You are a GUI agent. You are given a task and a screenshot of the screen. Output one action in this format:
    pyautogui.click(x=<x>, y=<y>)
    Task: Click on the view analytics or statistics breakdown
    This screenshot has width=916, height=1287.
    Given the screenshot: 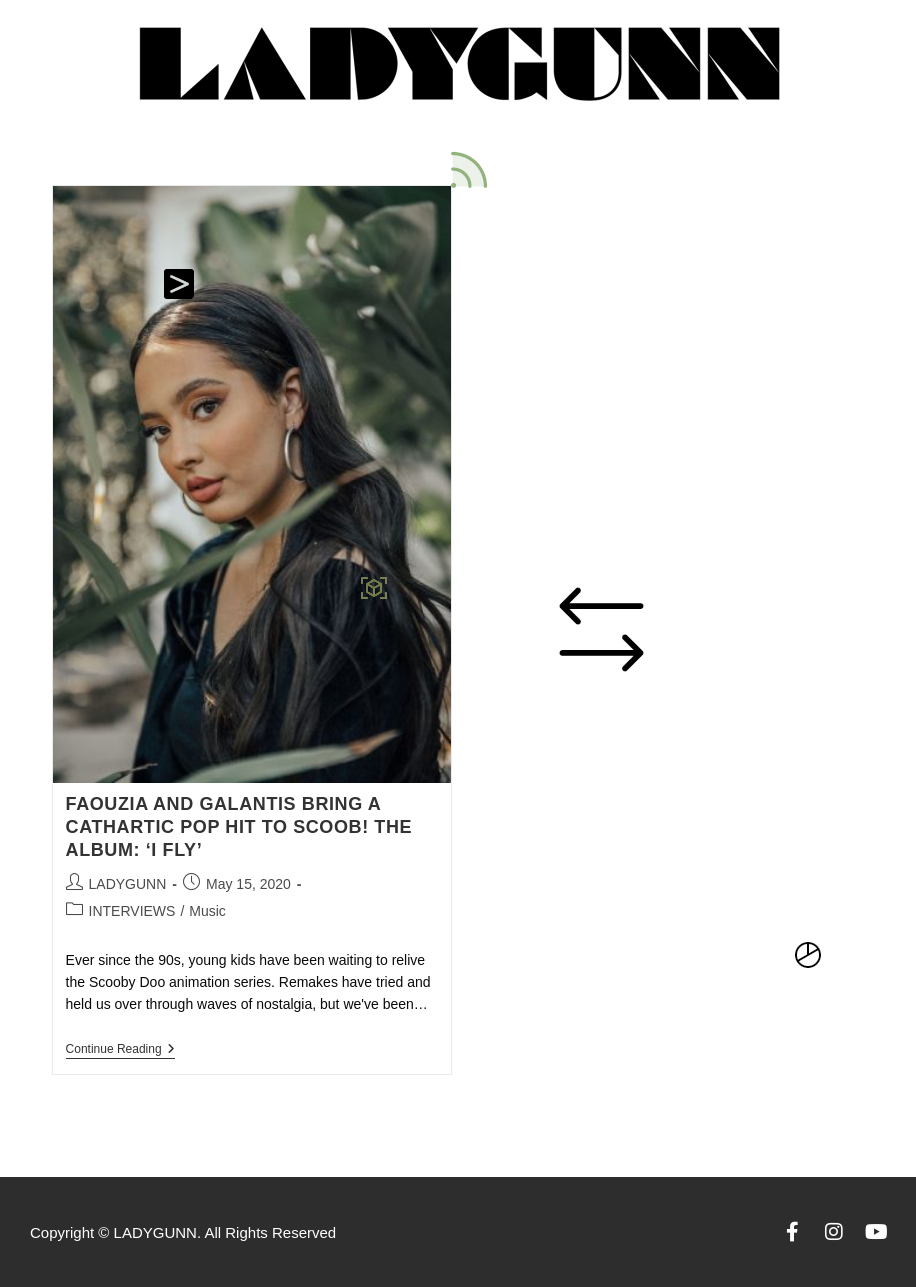 What is the action you would take?
    pyautogui.click(x=808, y=955)
    